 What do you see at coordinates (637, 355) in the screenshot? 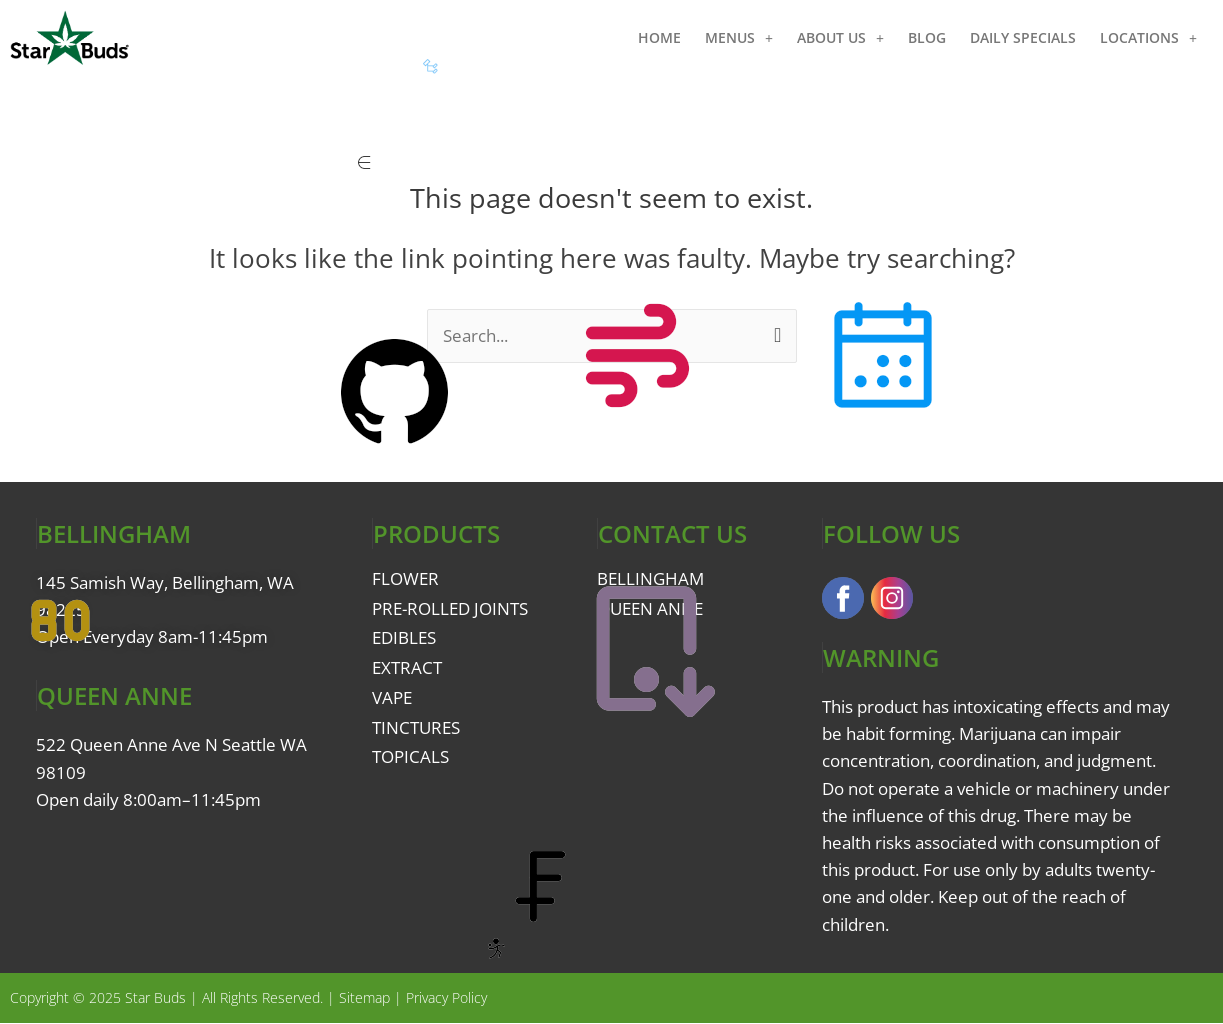
I see `indicates current wind conditions` at bounding box center [637, 355].